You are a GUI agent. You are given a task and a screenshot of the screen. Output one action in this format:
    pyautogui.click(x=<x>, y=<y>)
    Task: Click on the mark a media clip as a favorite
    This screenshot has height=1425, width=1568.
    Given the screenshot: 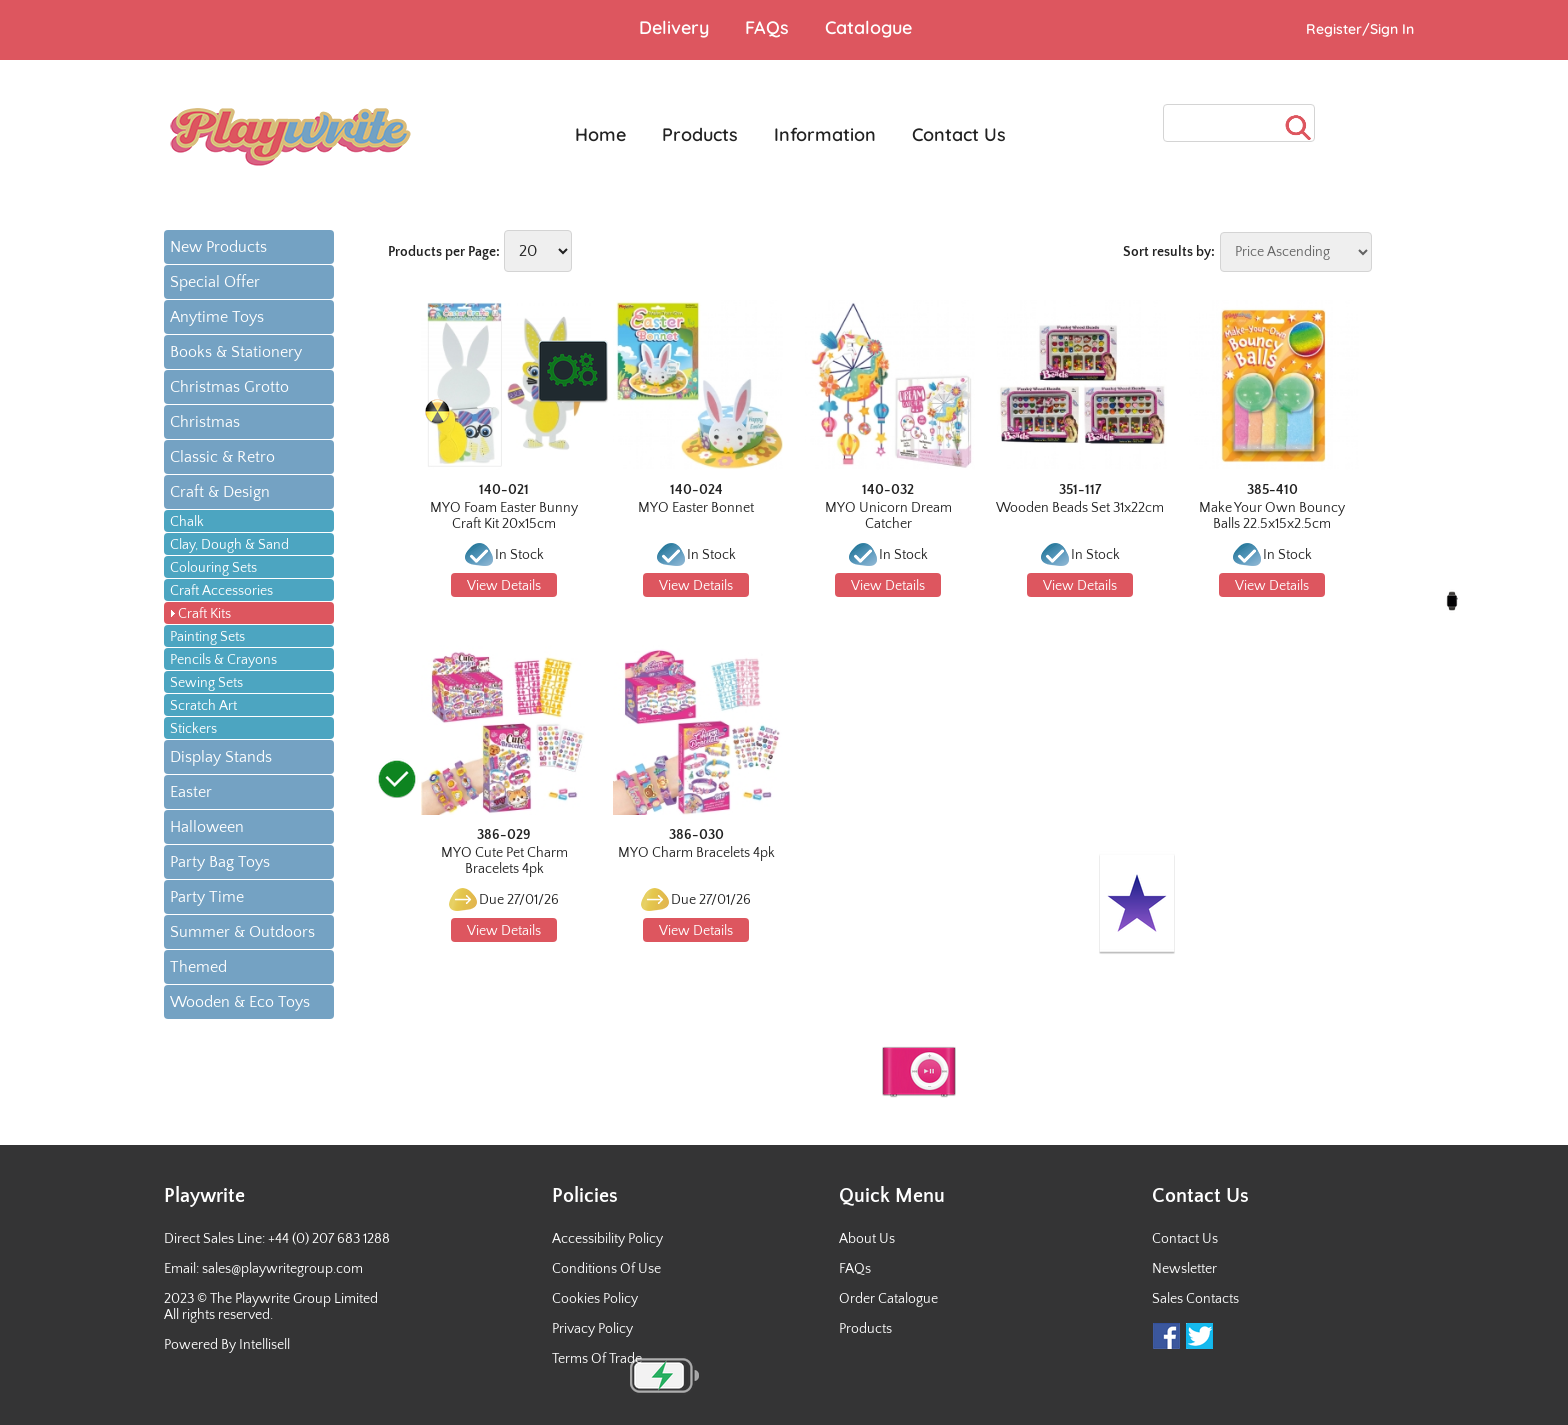 What is the action you would take?
    pyautogui.click(x=1137, y=903)
    